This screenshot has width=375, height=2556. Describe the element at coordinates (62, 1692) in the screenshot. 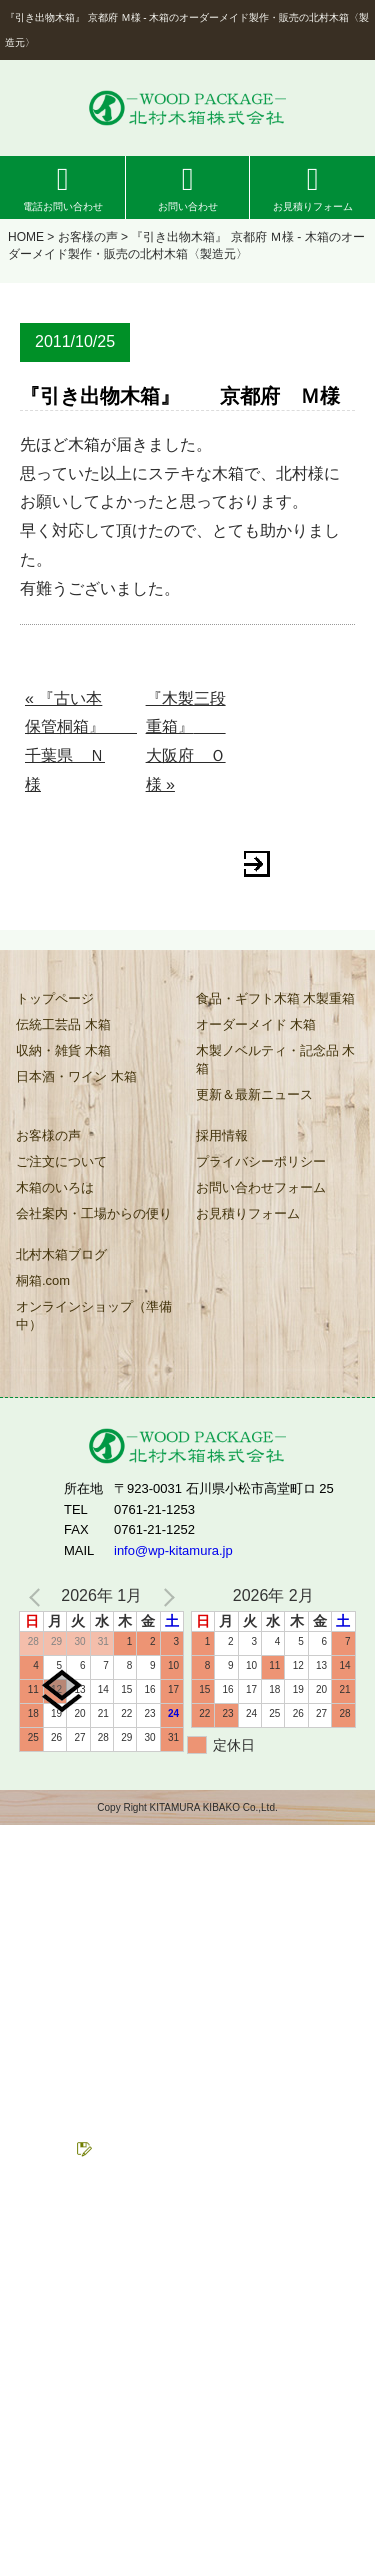

I see `toggle map layers or overlays` at that location.